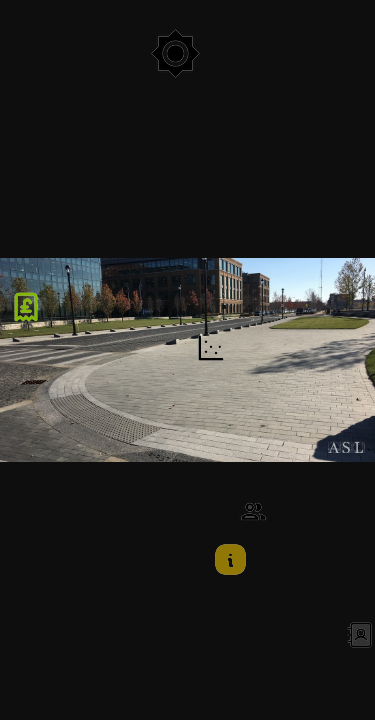 The image size is (375, 720). Describe the element at coordinates (230, 559) in the screenshot. I see `view more information or details` at that location.